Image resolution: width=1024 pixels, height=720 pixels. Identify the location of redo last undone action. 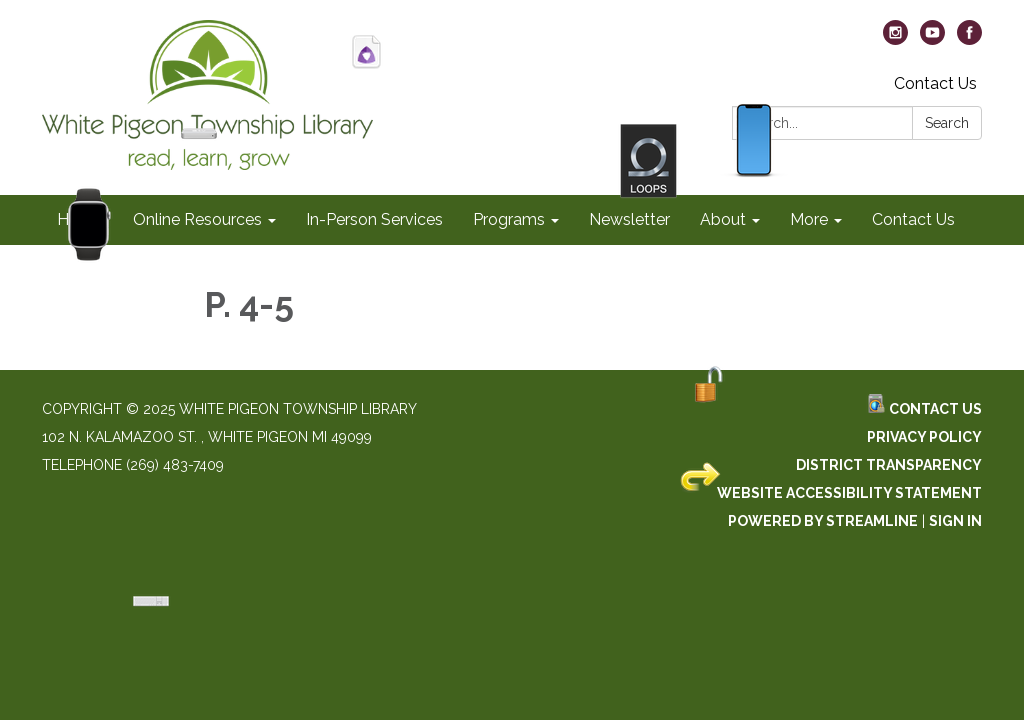
(700, 475).